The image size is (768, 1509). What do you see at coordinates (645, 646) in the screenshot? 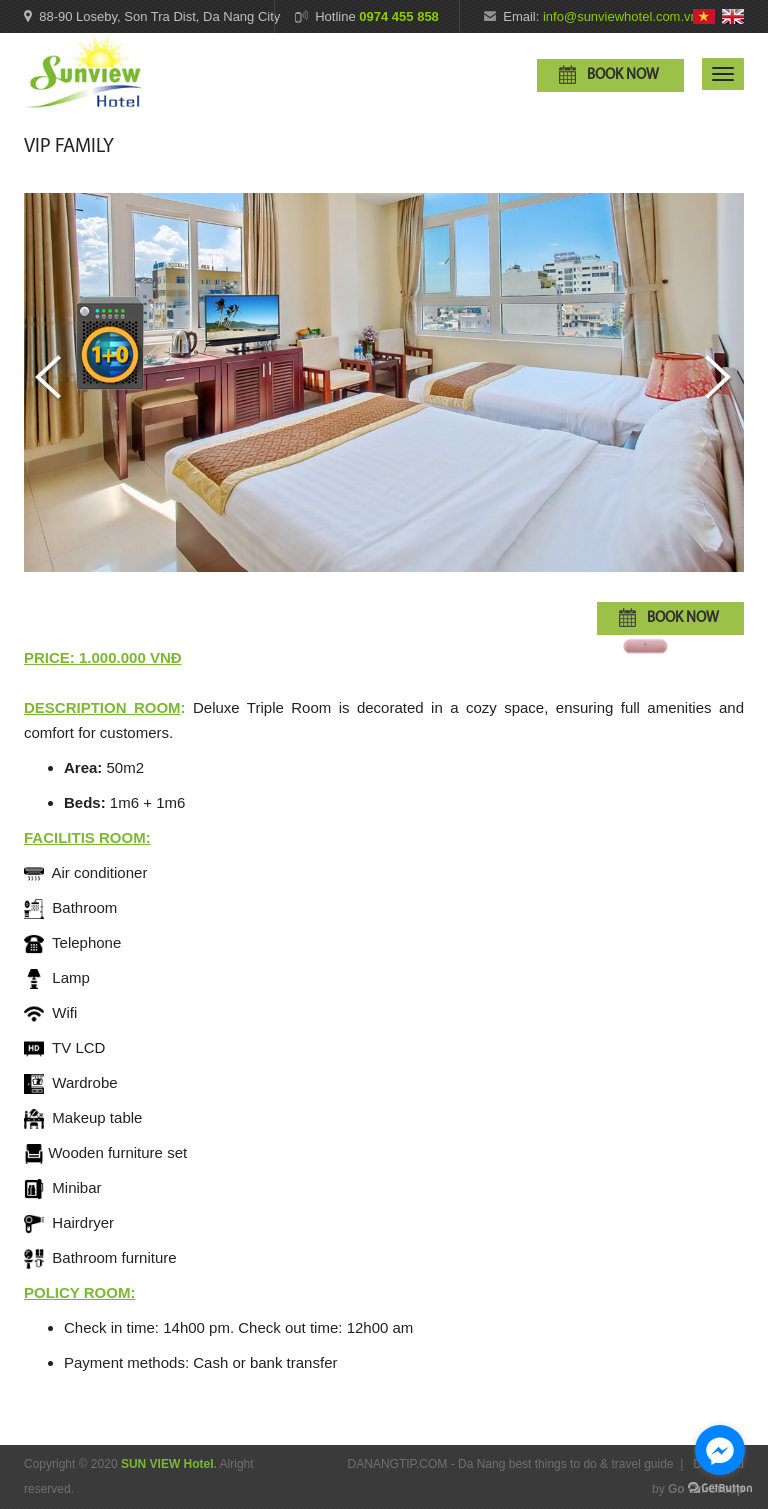
I see `connect to a bluetooth speaker` at bounding box center [645, 646].